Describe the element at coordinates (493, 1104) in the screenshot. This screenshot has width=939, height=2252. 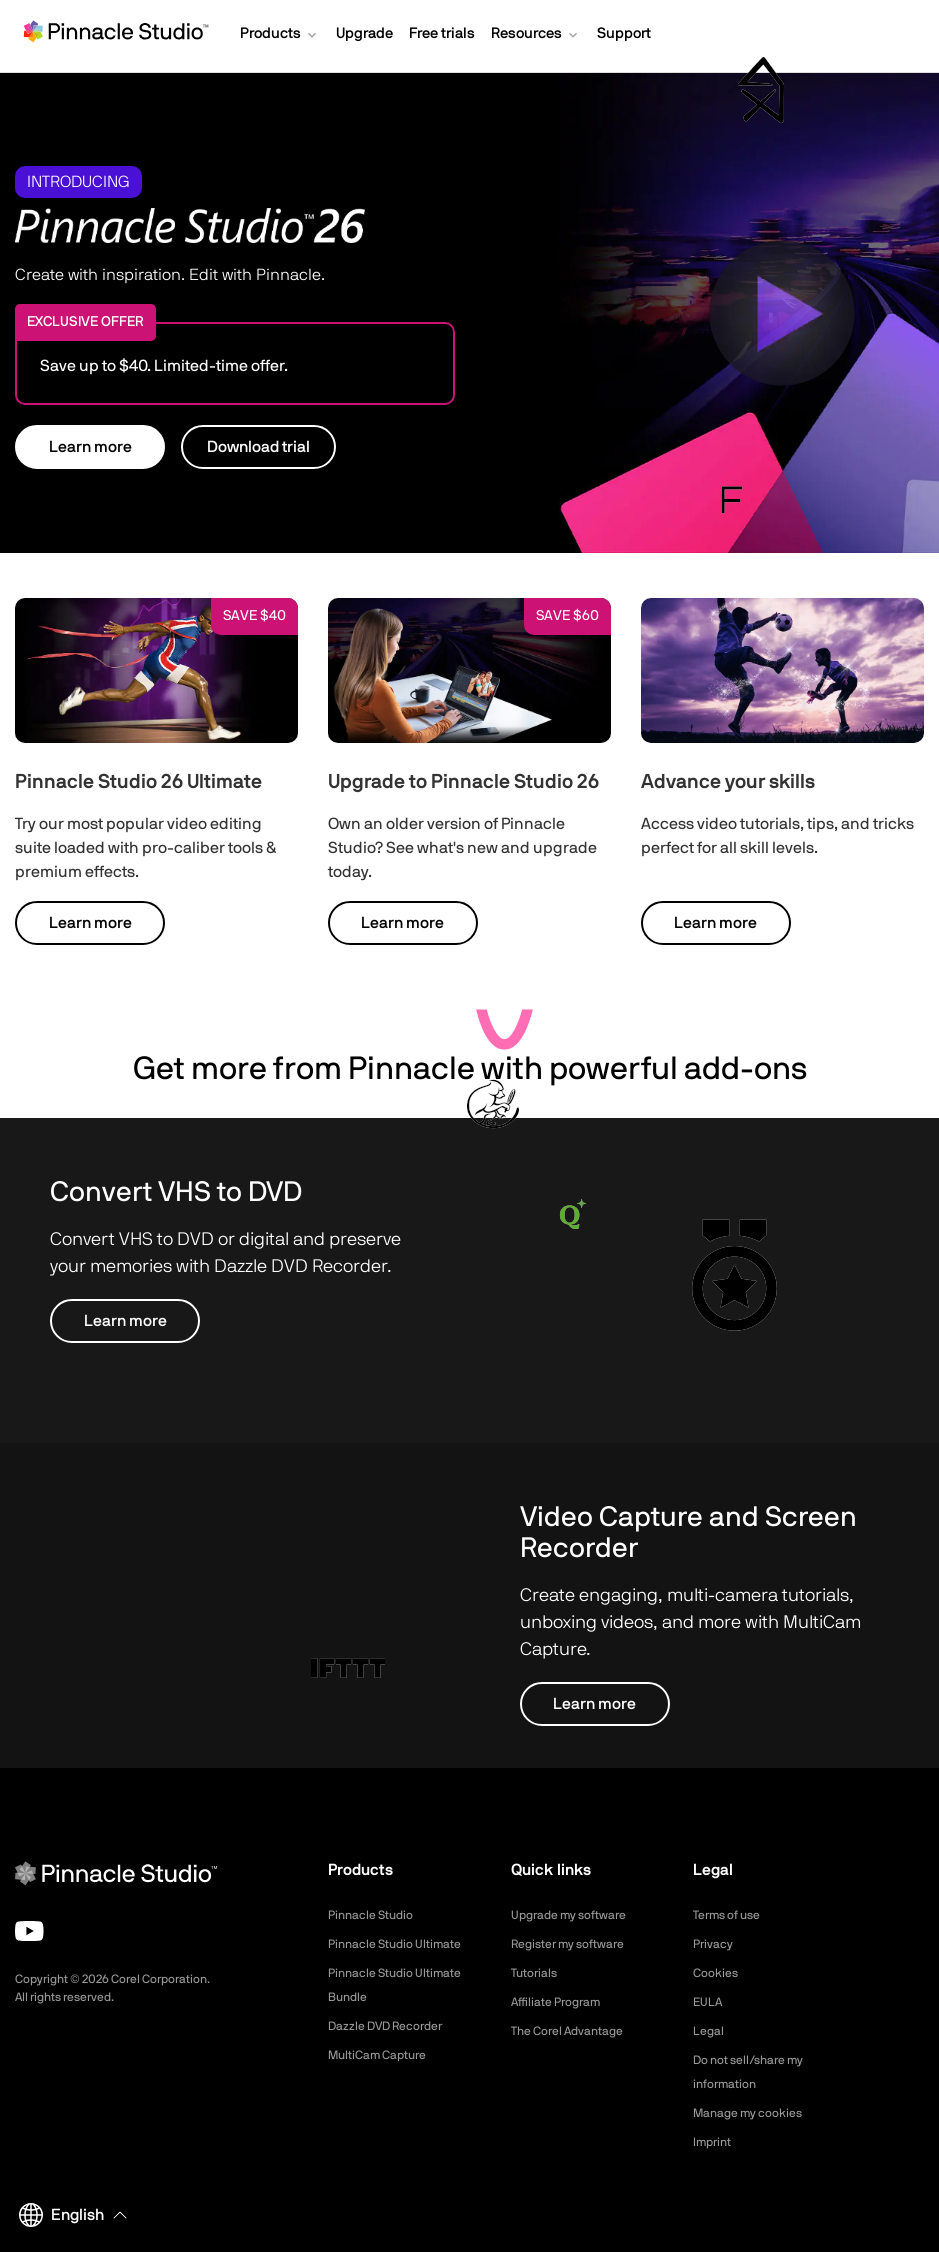
I see `visit the CodeMirror website or documentation` at that location.